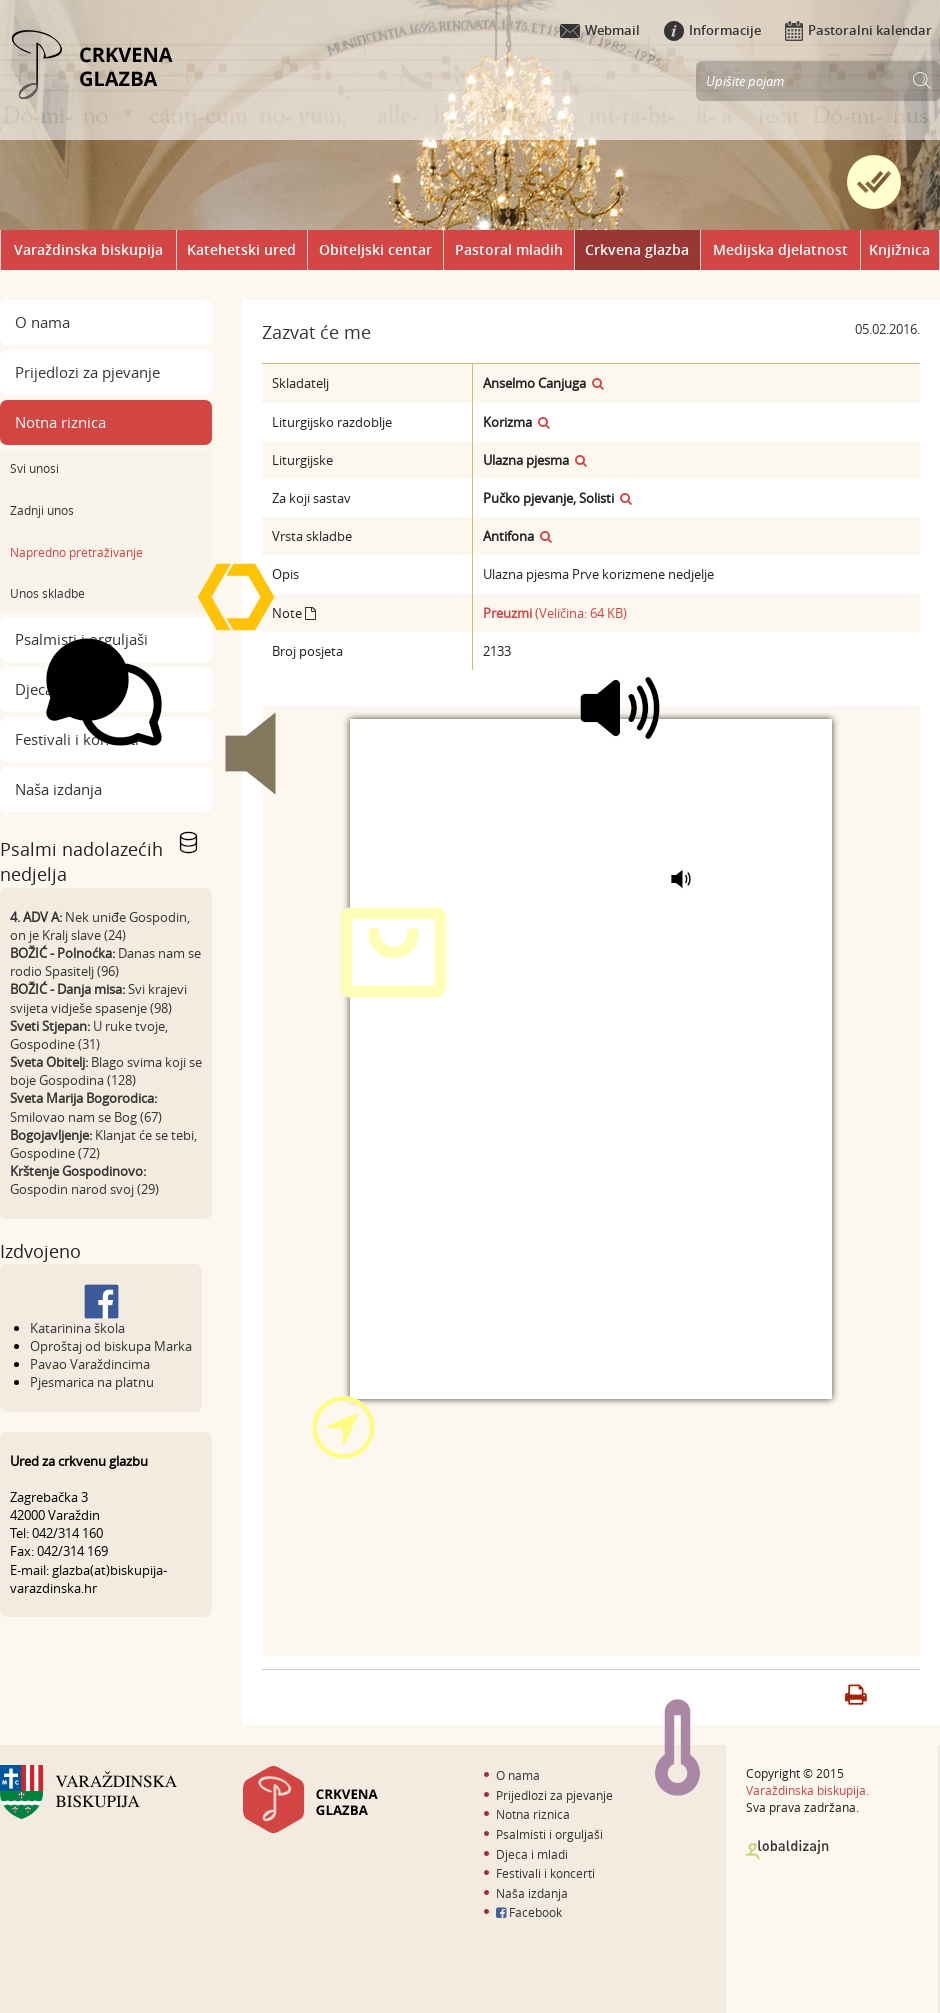  What do you see at coordinates (188, 842) in the screenshot?
I see `access server settings` at bounding box center [188, 842].